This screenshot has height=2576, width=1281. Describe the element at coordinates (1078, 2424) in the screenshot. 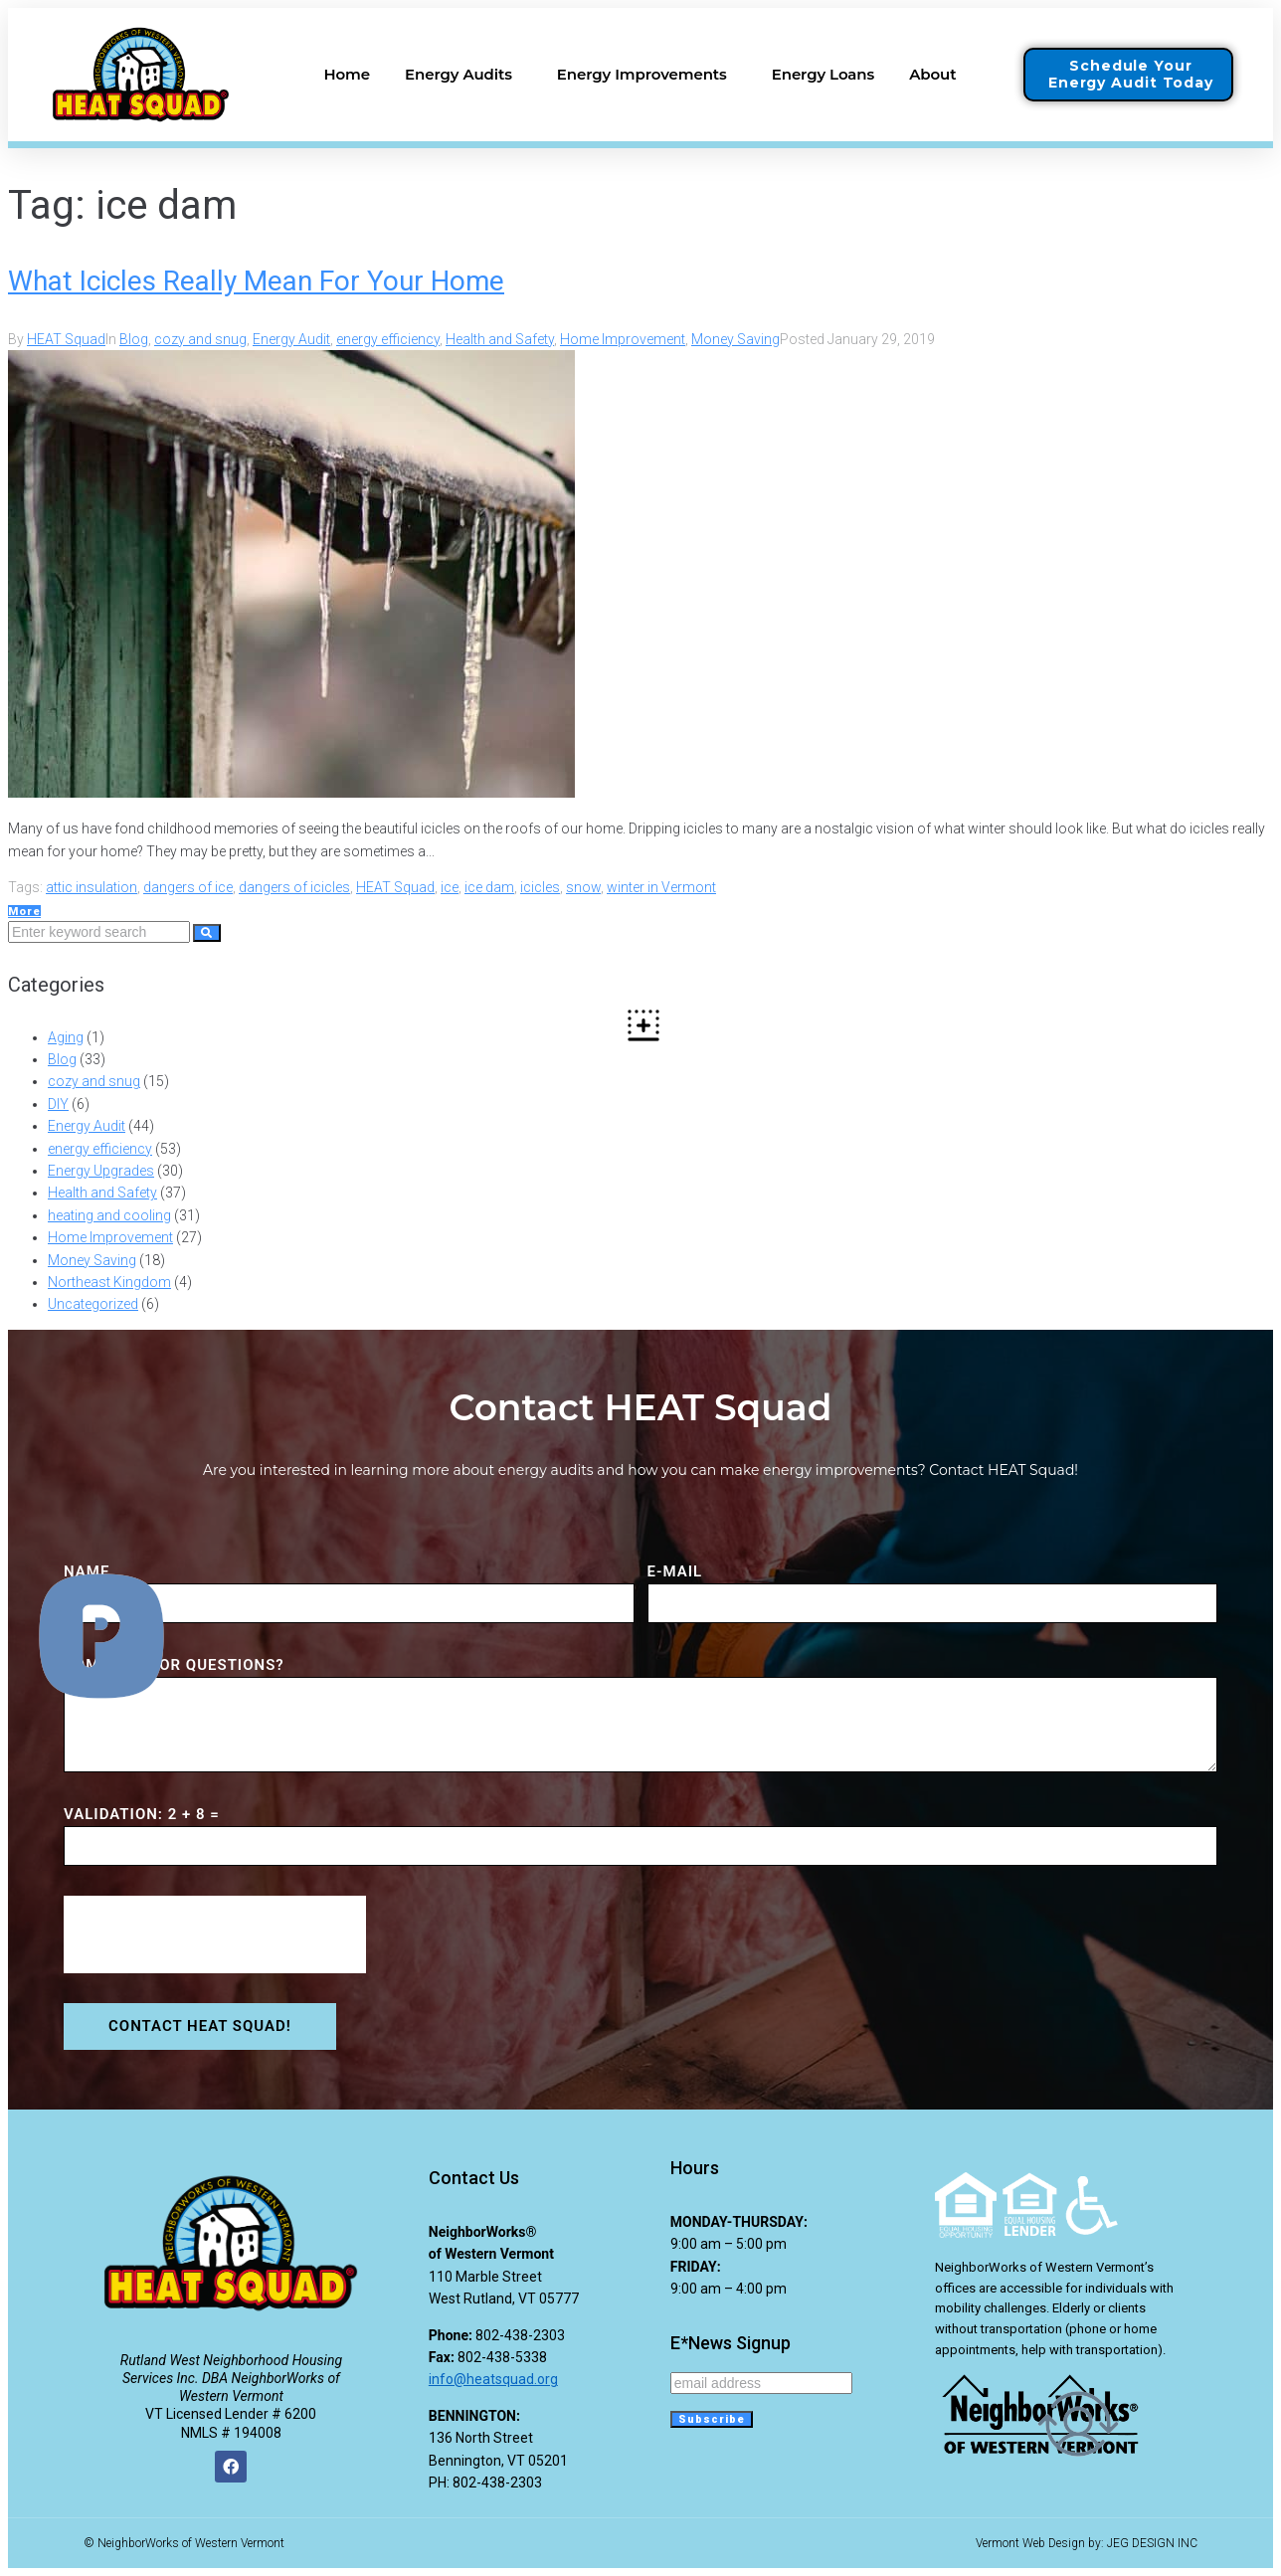

I see `switch between user accounts` at that location.